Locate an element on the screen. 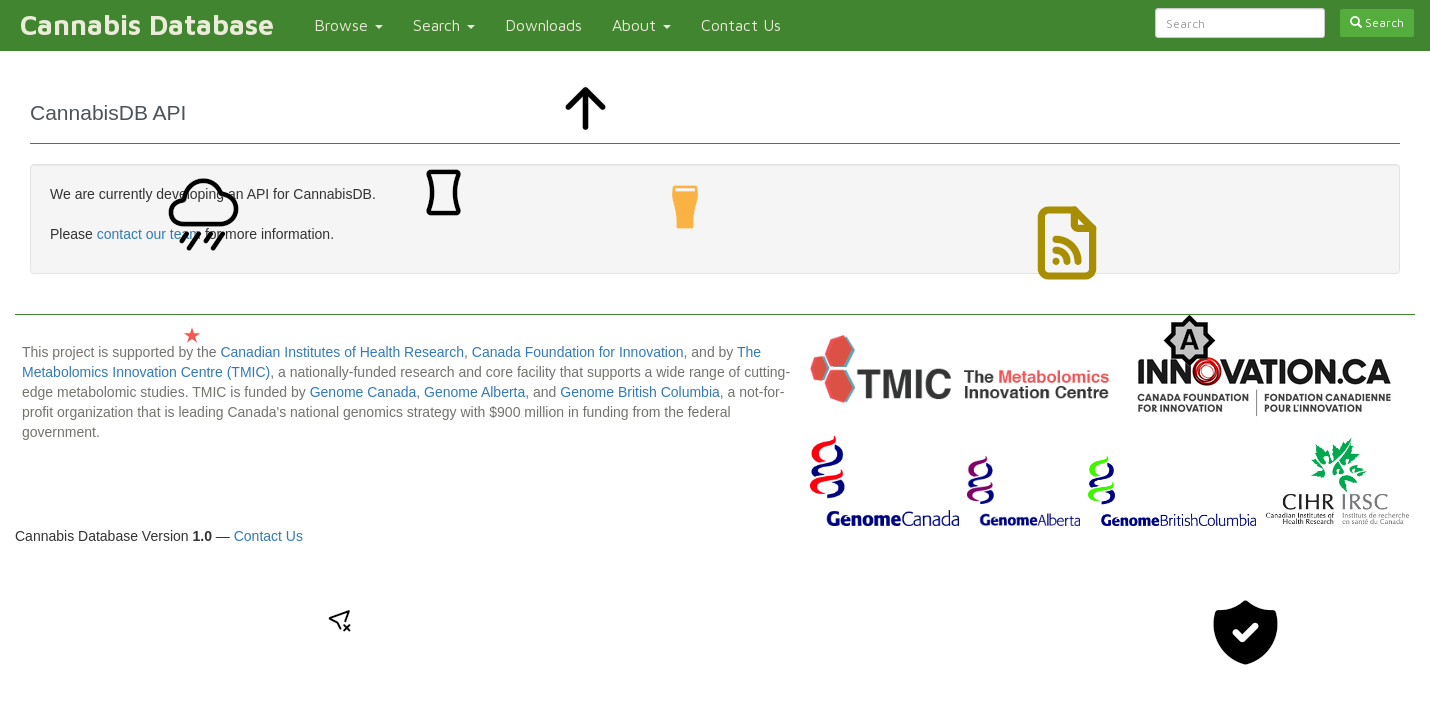  view or manage RSS feed file is located at coordinates (1067, 243).